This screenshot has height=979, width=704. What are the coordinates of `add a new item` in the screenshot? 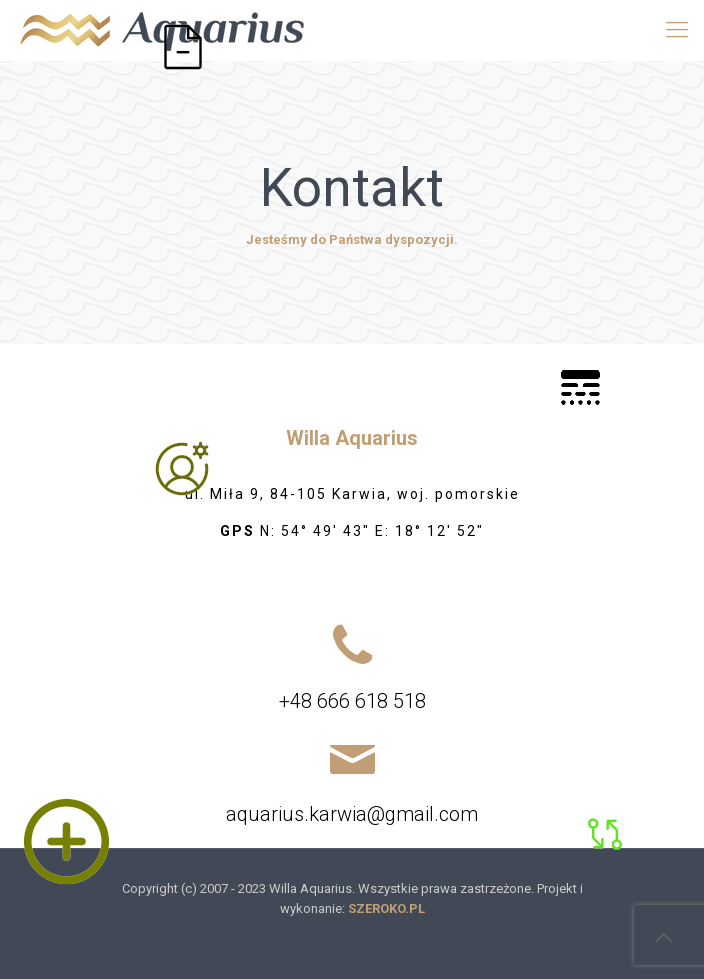 It's located at (66, 841).